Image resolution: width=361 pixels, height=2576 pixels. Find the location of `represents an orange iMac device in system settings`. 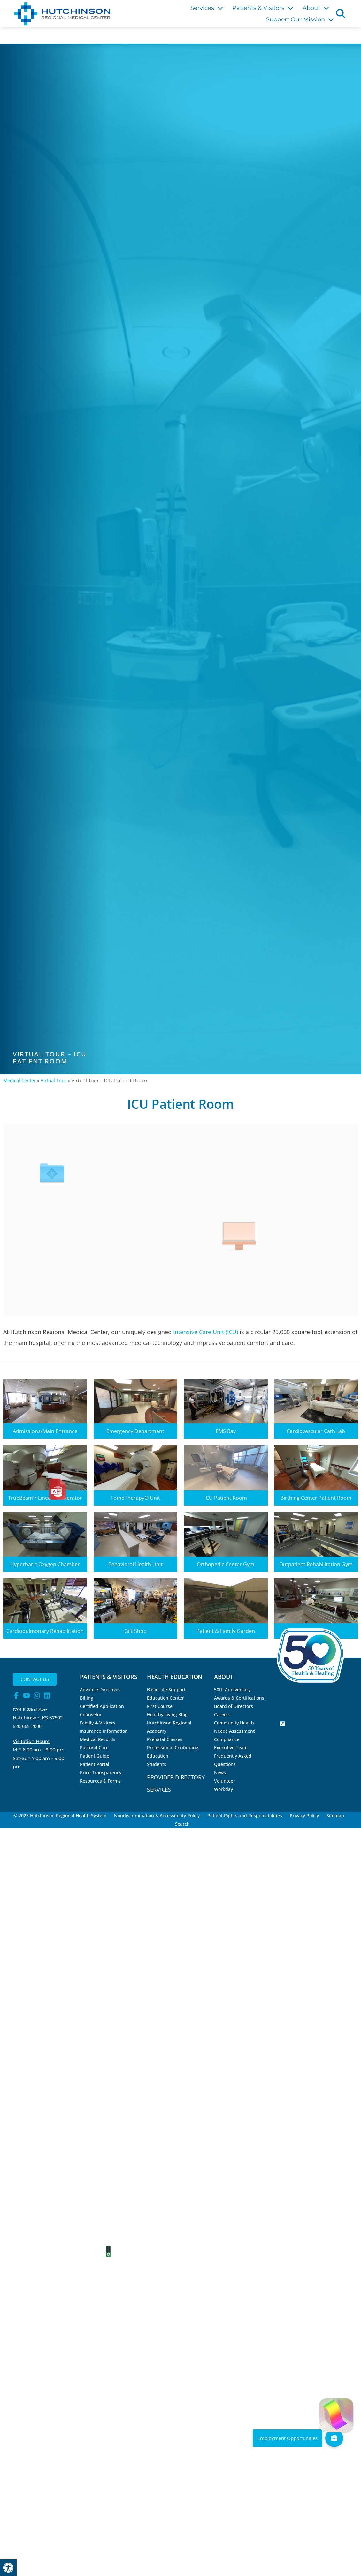

represents an orange iMac device in system settings is located at coordinates (239, 1235).